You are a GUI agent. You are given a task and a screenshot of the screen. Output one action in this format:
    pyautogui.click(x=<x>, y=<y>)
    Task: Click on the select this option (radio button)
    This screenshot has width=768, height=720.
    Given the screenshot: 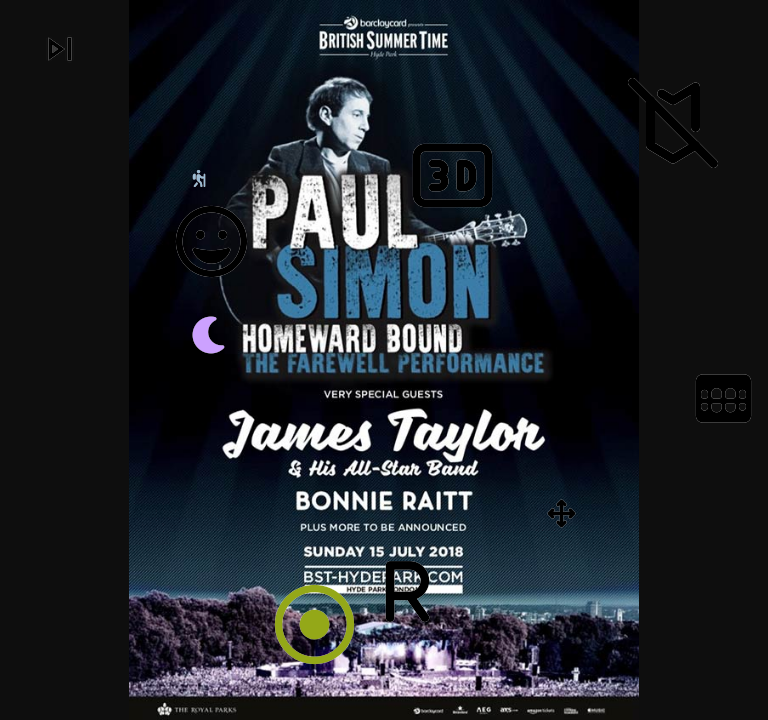 What is the action you would take?
    pyautogui.click(x=314, y=624)
    